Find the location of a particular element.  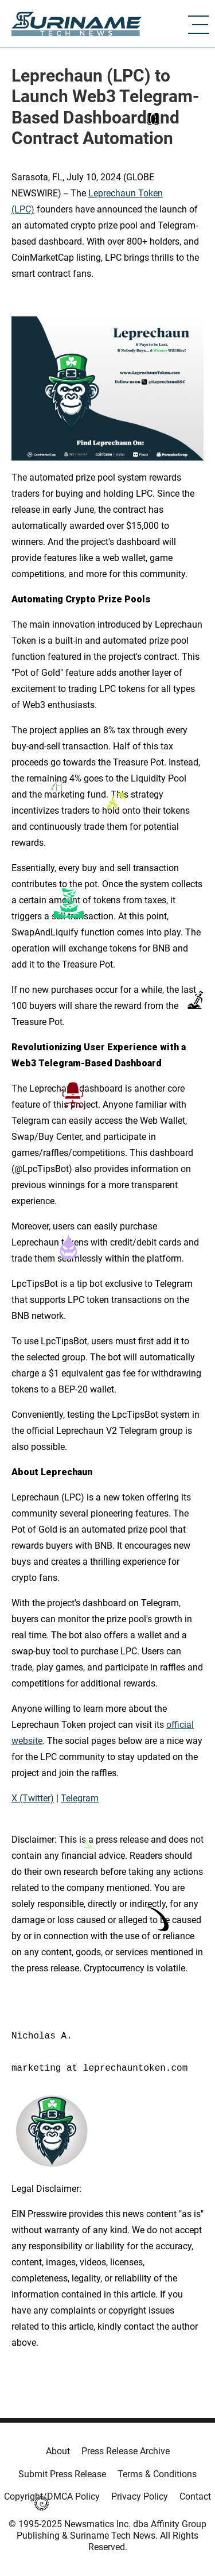

indicates a loading or processing state is located at coordinates (41, 2503).